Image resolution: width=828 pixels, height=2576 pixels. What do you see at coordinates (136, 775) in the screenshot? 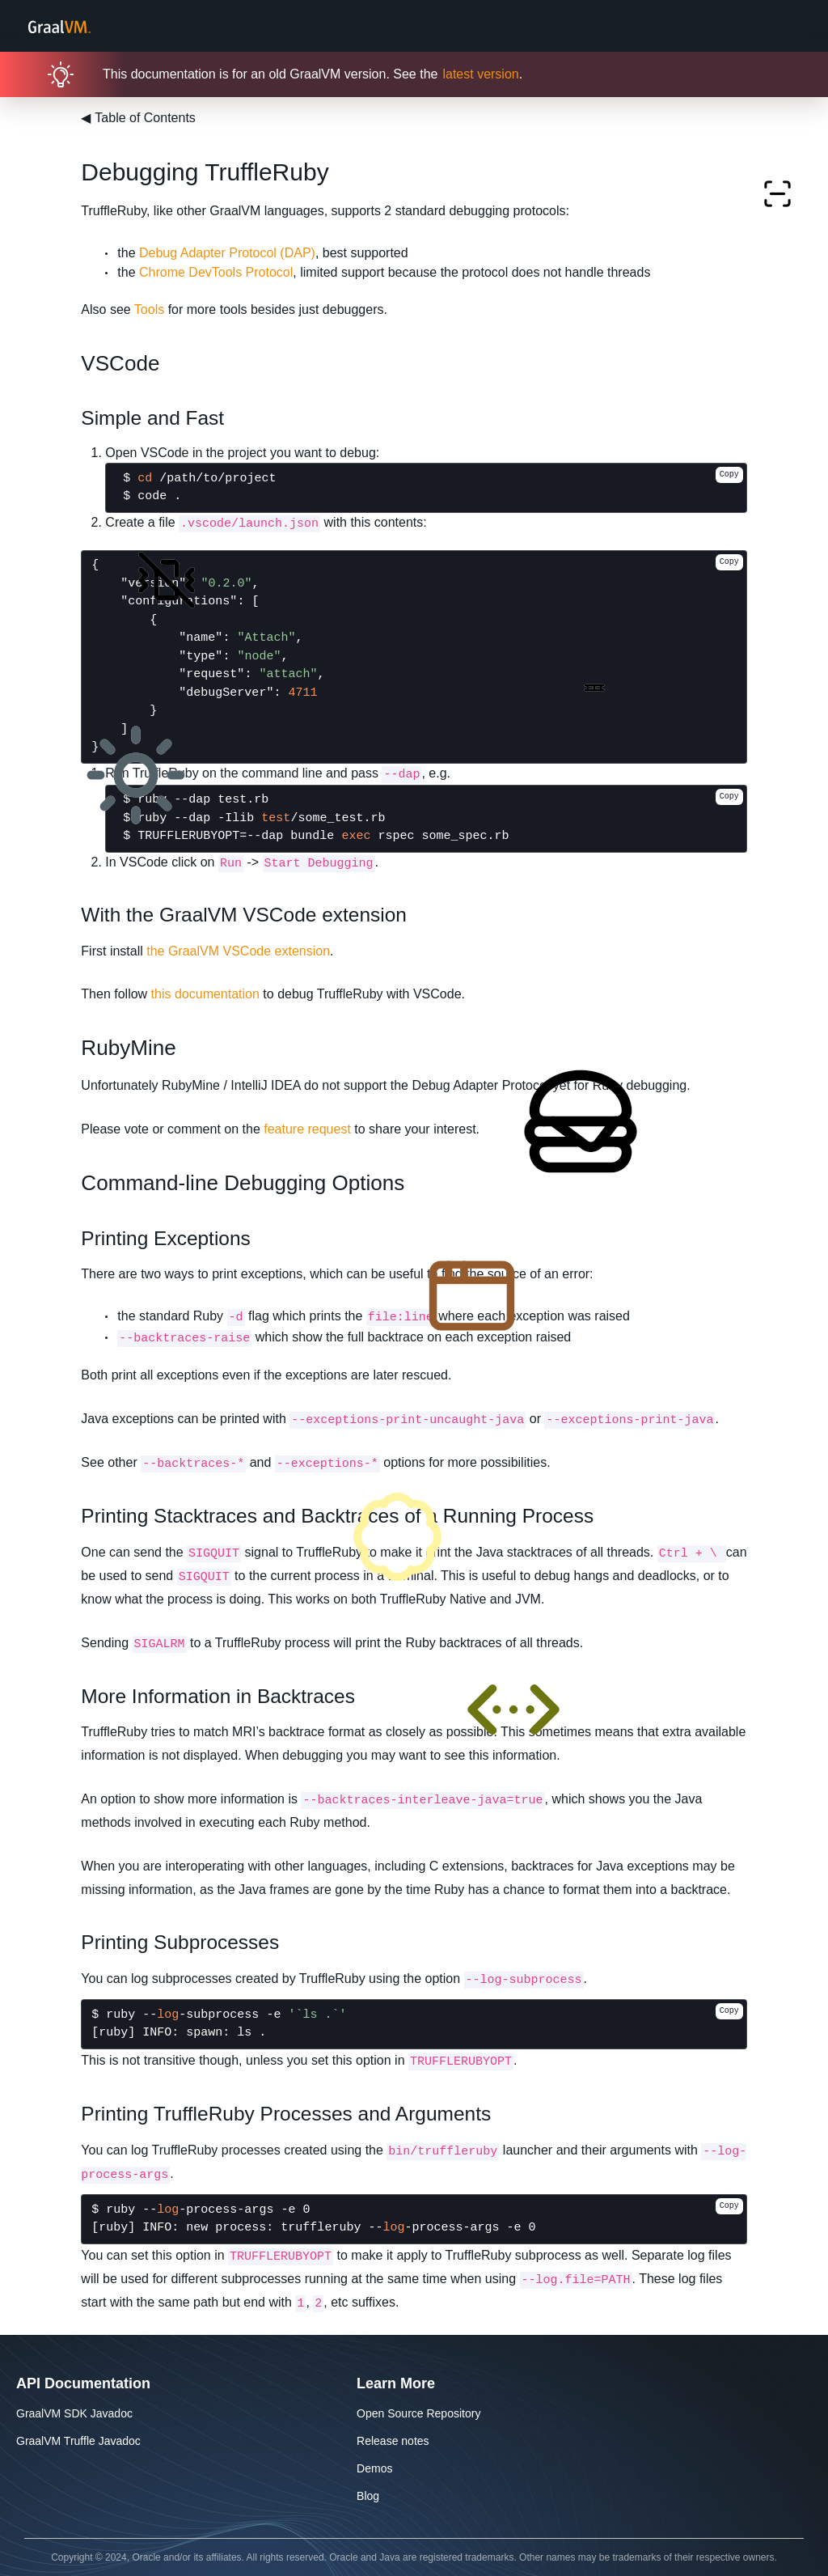
I see `switch to light mode` at bounding box center [136, 775].